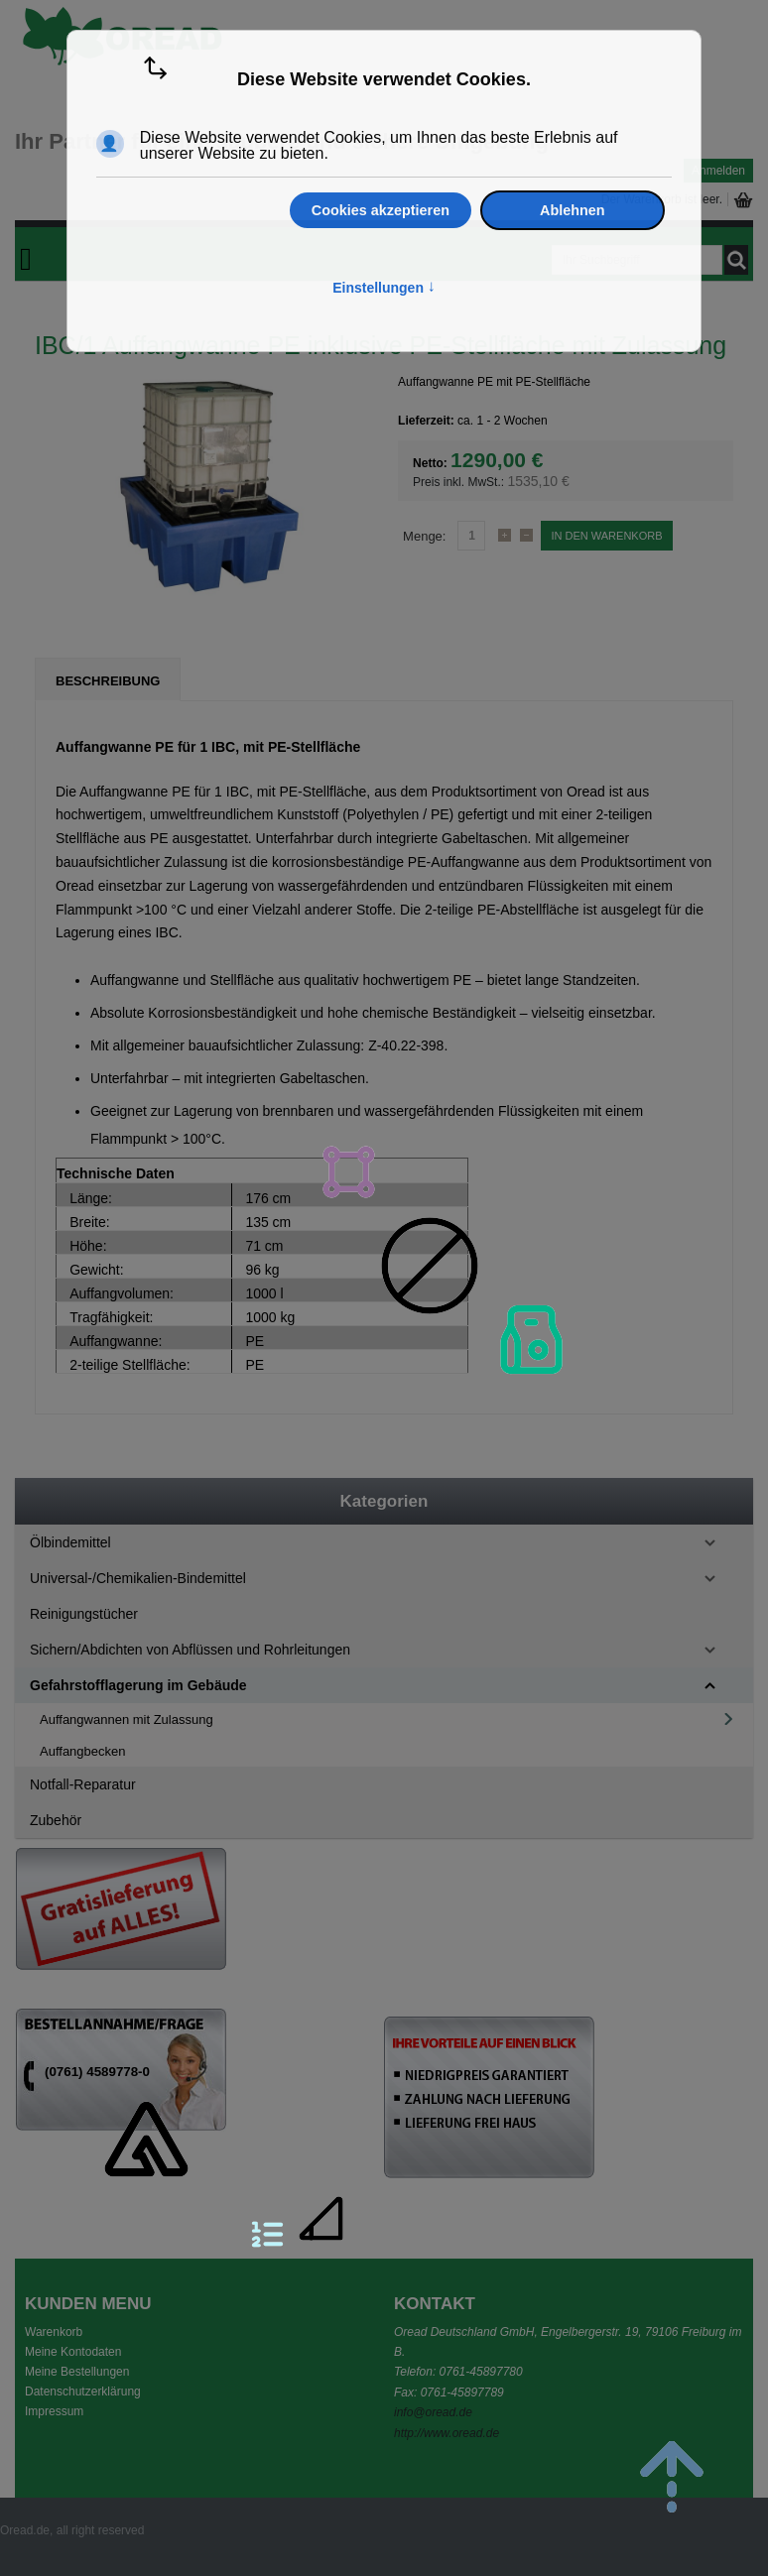 The width and height of the screenshot is (768, 2576). Describe the element at coordinates (672, 2477) in the screenshot. I see `upload in progress or pending` at that location.